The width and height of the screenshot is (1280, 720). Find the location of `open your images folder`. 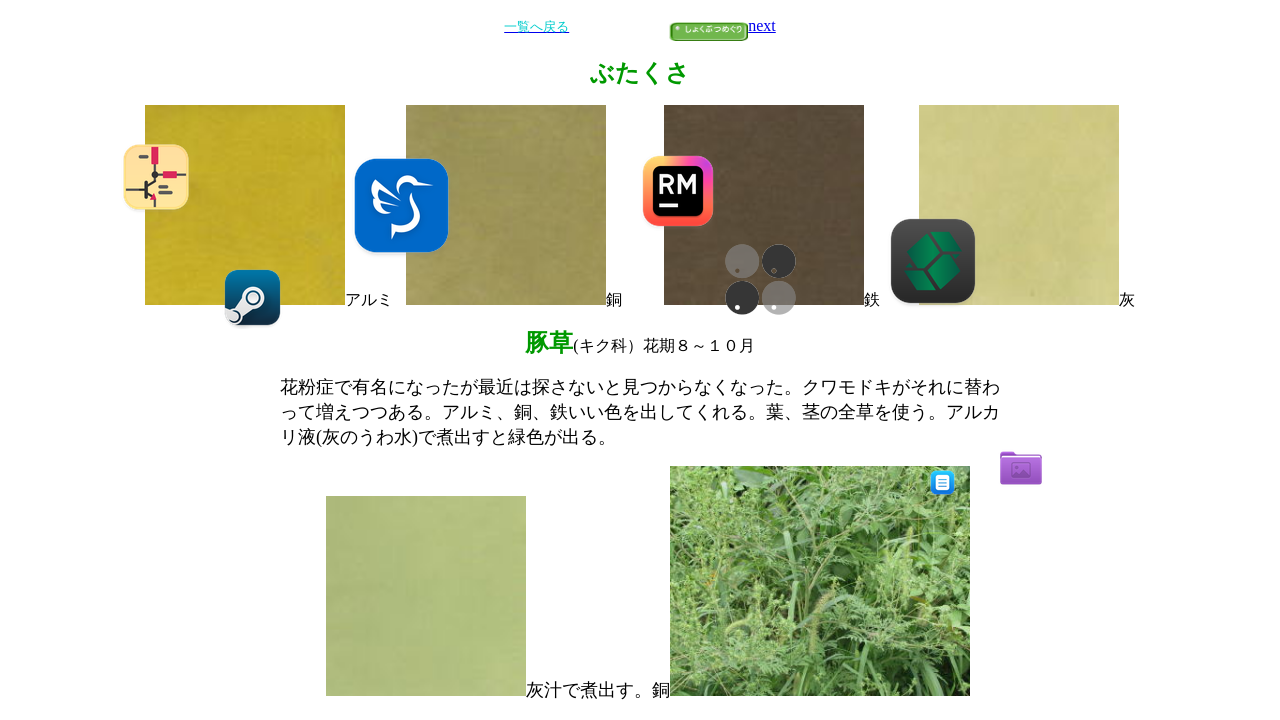

open your images folder is located at coordinates (1021, 468).